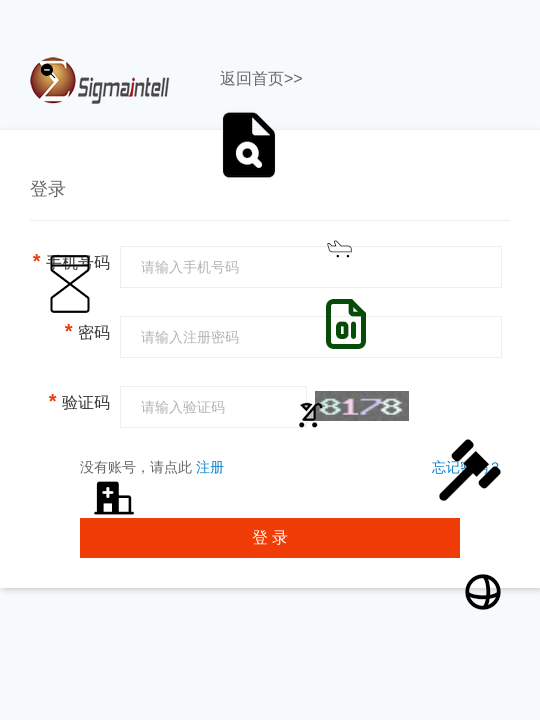 This screenshot has height=720, width=540. I want to click on access legal terms and conditions, so click(468, 472).